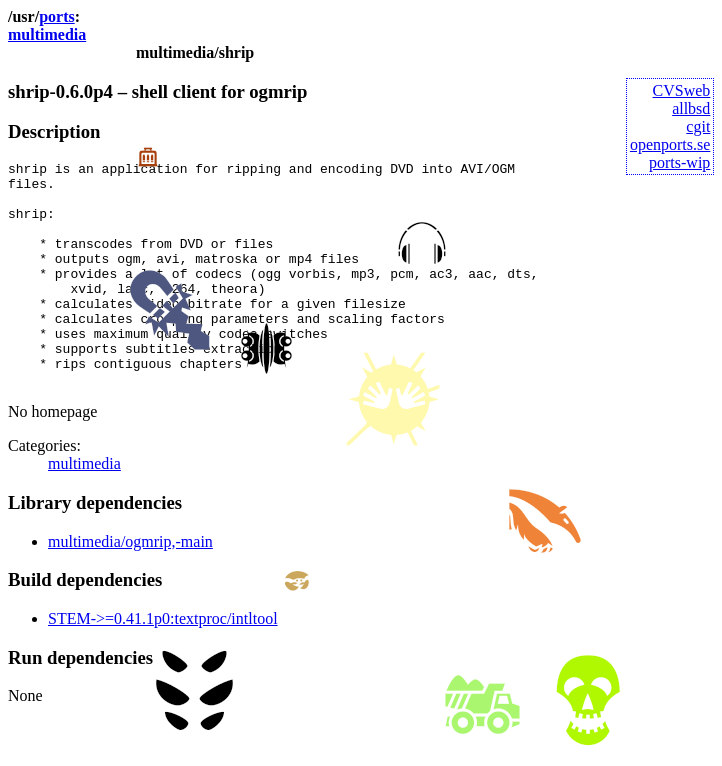 The height and width of the screenshot is (766, 722). What do you see at coordinates (148, 157) in the screenshot?
I see `ammunition inventory or storage in a game` at bounding box center [148, 157].